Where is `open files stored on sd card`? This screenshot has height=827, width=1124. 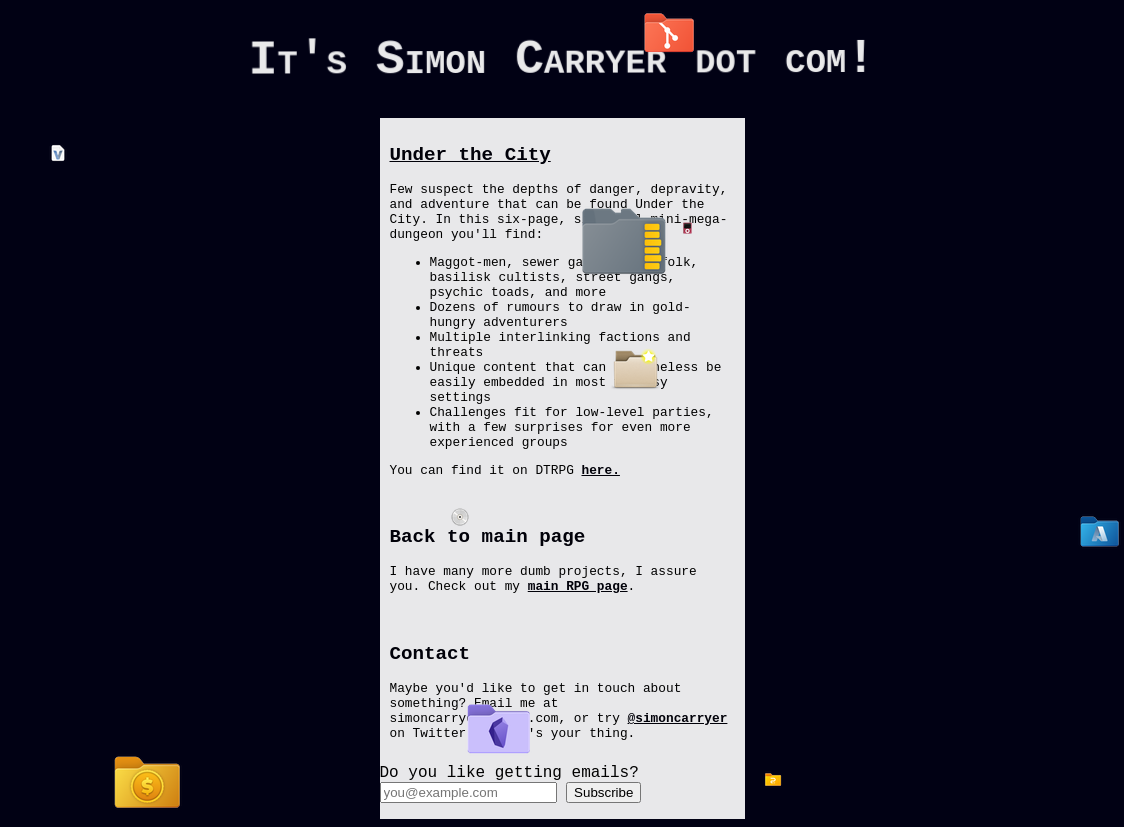
open files stored on sd card is located at coordinates (623, 243).